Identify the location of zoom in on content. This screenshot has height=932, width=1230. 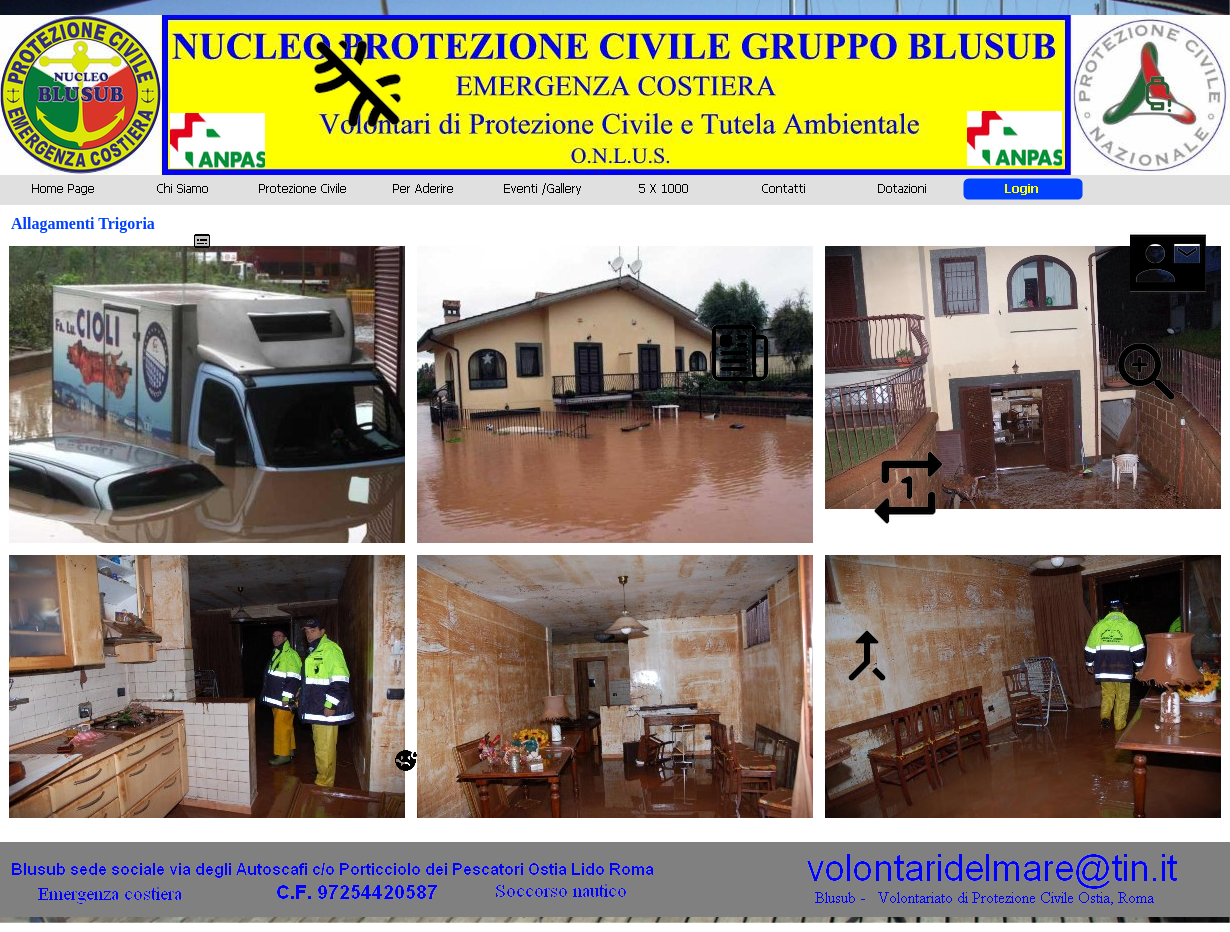
(1148, 373).